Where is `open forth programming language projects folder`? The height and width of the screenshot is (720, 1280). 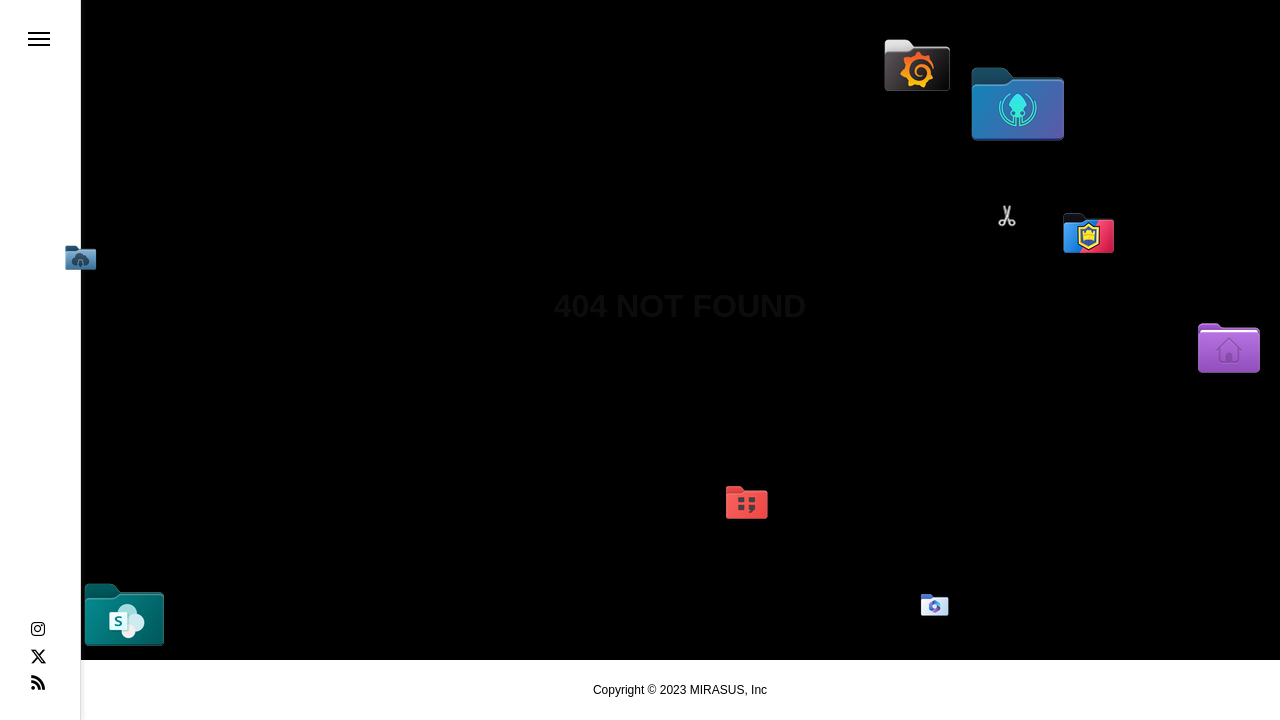
open forth programming language projects folder is located at coordinates (746, 503).